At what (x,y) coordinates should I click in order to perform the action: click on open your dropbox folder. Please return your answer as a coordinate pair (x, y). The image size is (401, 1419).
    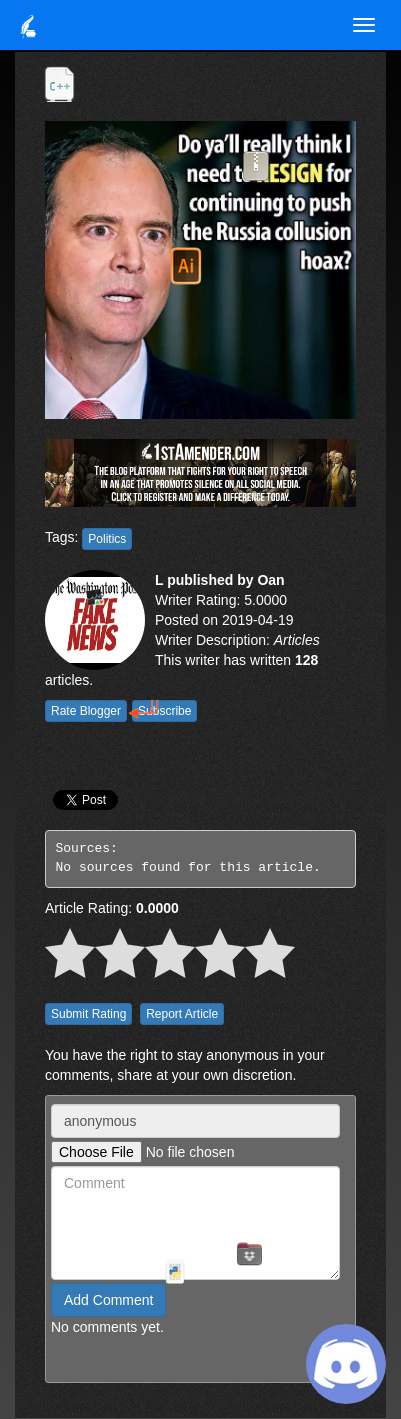
    Looking at the image, I should click on (249, 1253).